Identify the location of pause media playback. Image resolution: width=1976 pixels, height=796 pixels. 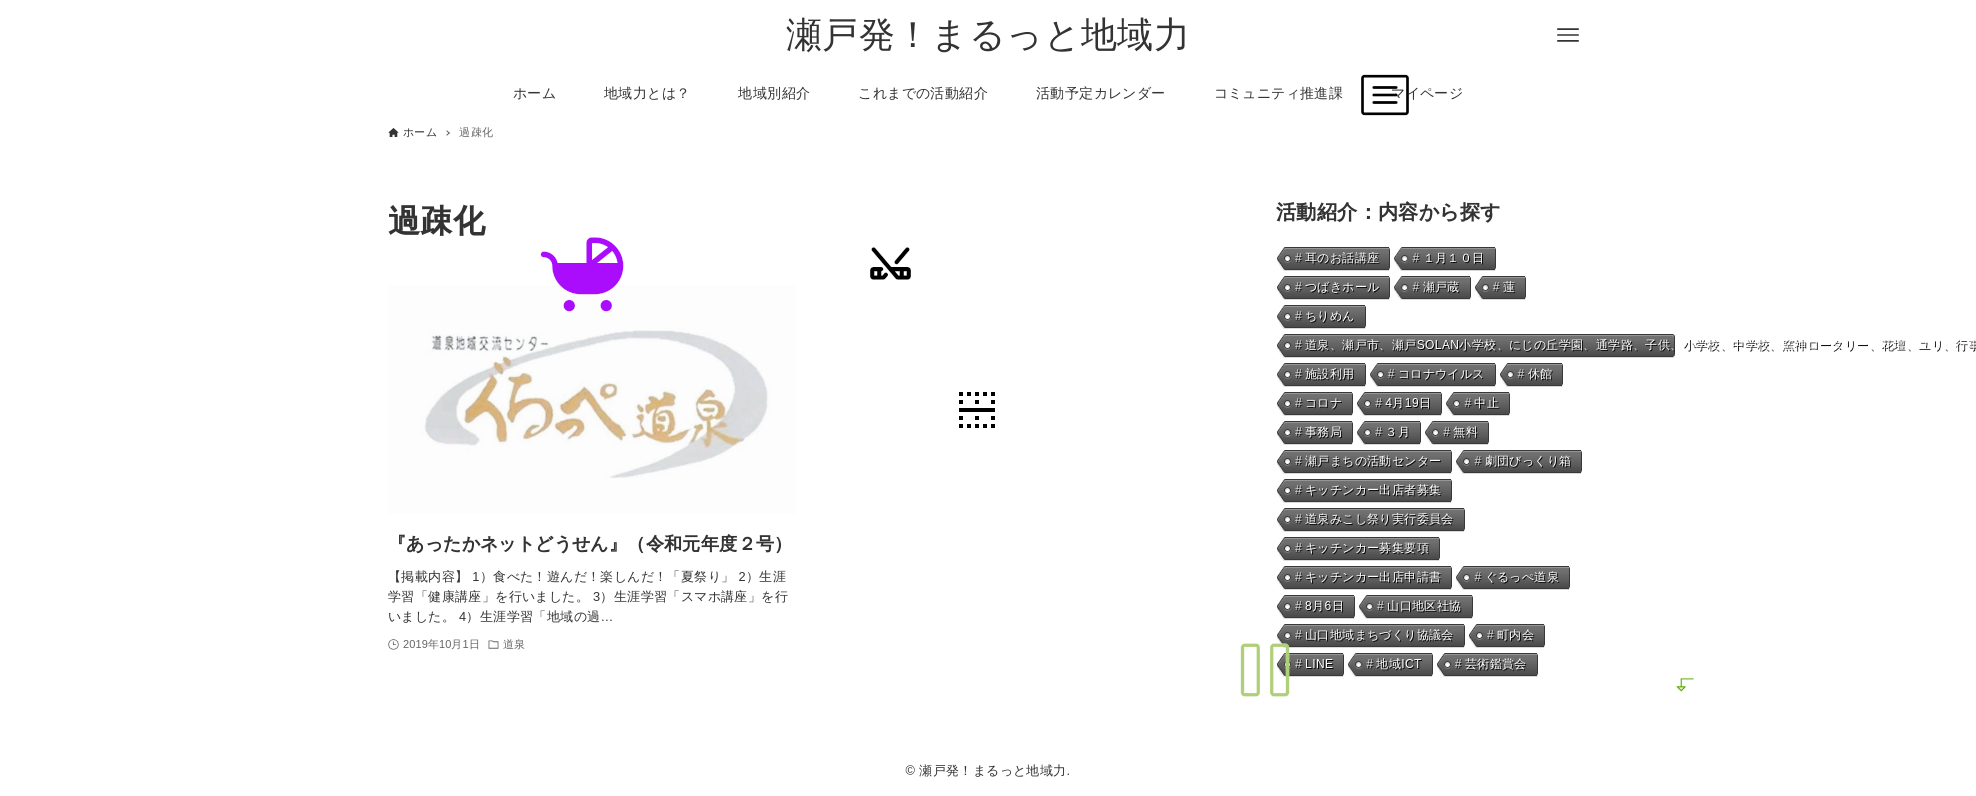
(1265, 670).